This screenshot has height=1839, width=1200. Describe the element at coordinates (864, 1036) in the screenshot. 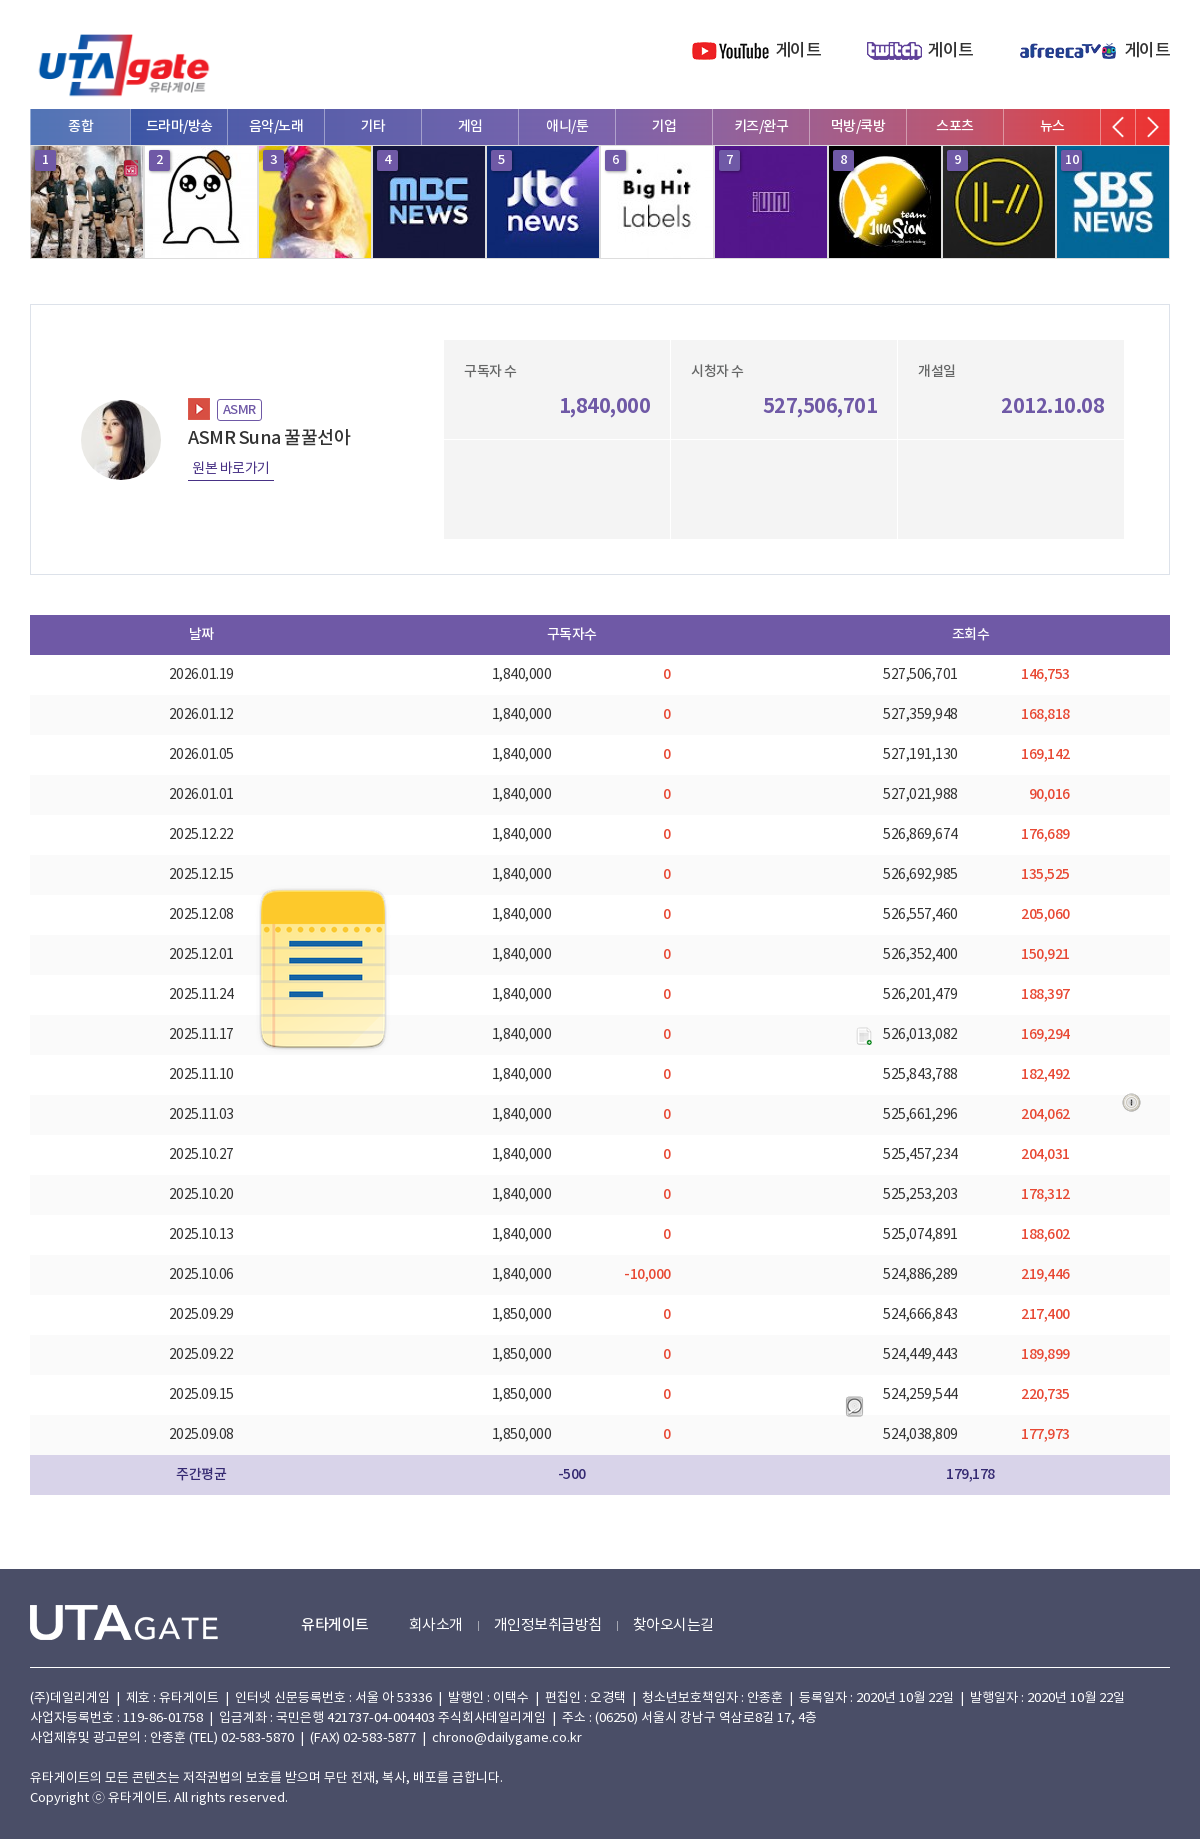

I see `create a new document` at that location.